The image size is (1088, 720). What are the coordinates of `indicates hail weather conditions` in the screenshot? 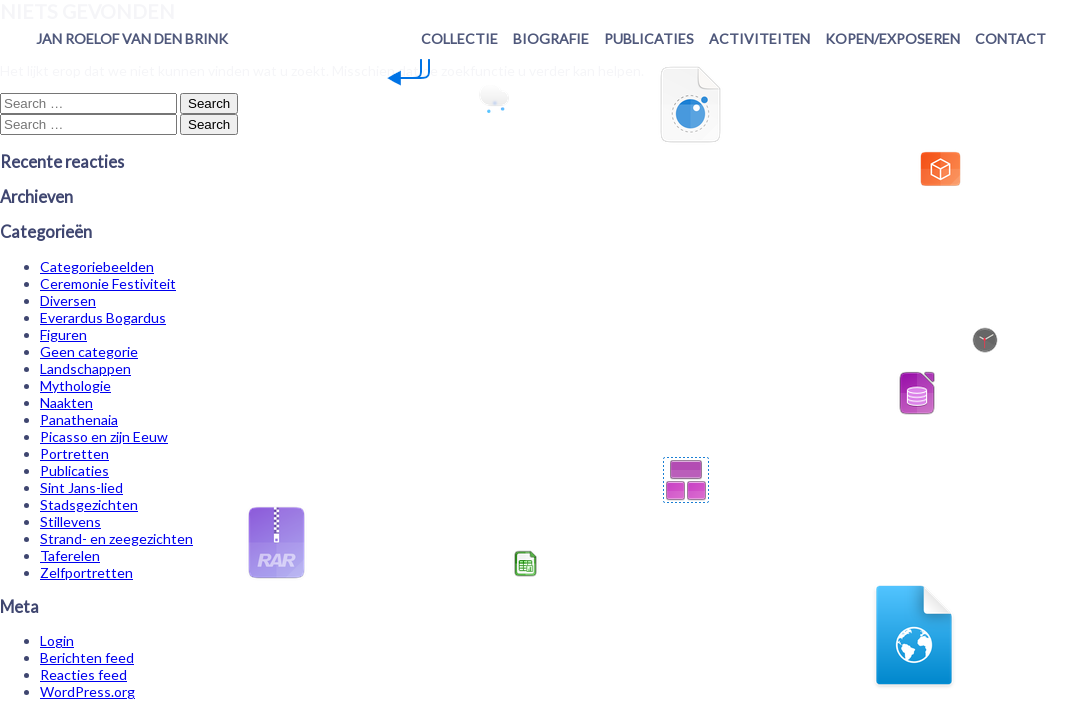 It's located at (494, 98).